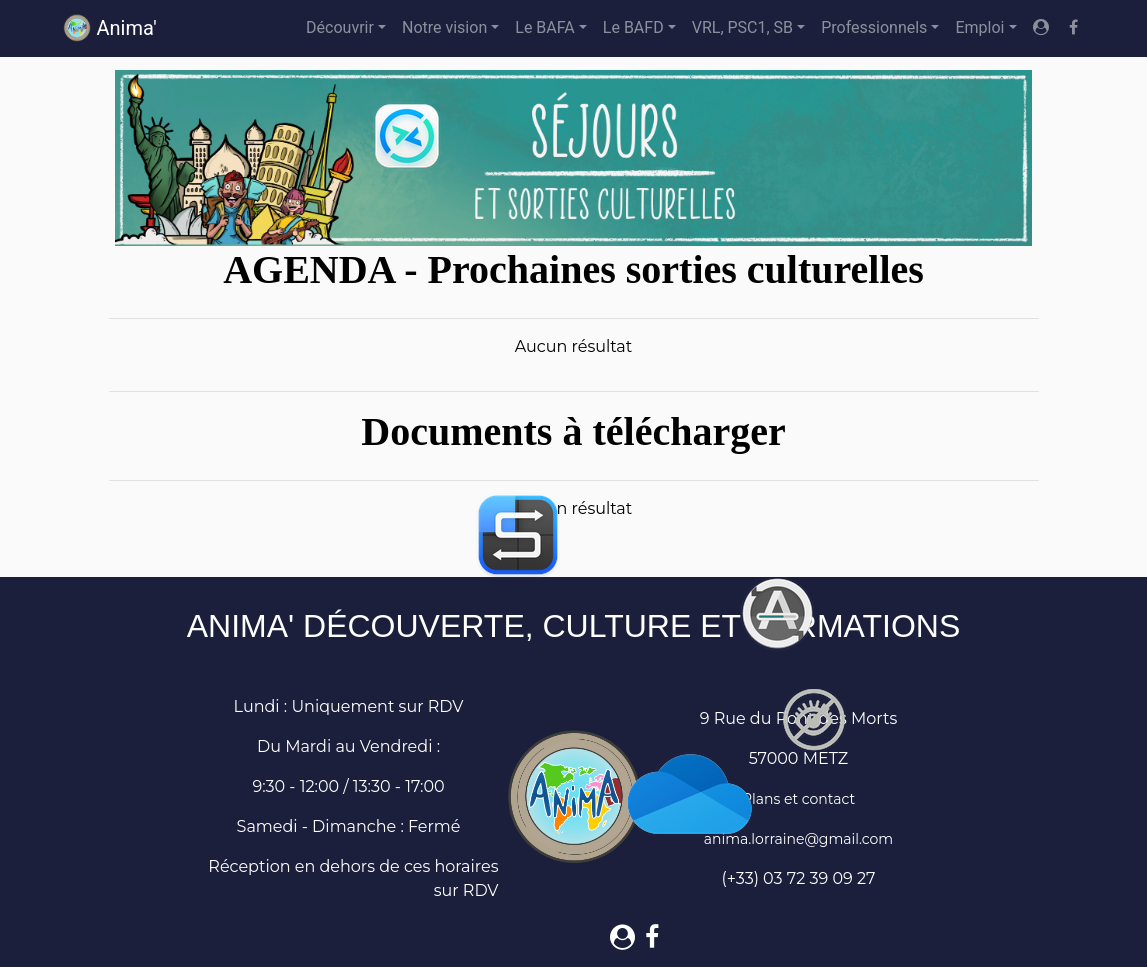  Describe the element at coordinates (689, 793) in the screenshot. I see `open microsoft onedrive` at that location.